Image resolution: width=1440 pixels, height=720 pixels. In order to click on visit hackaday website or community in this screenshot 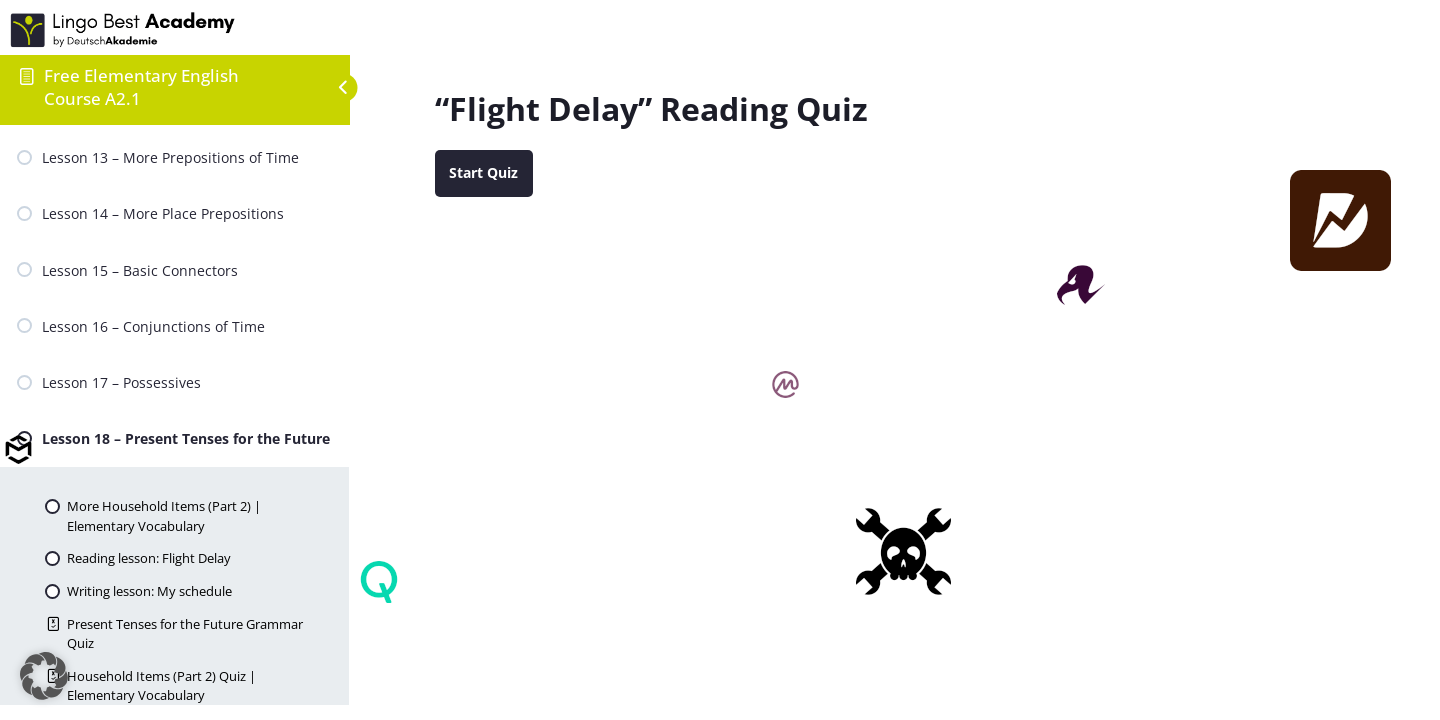, I will do `click(903, 551)`.